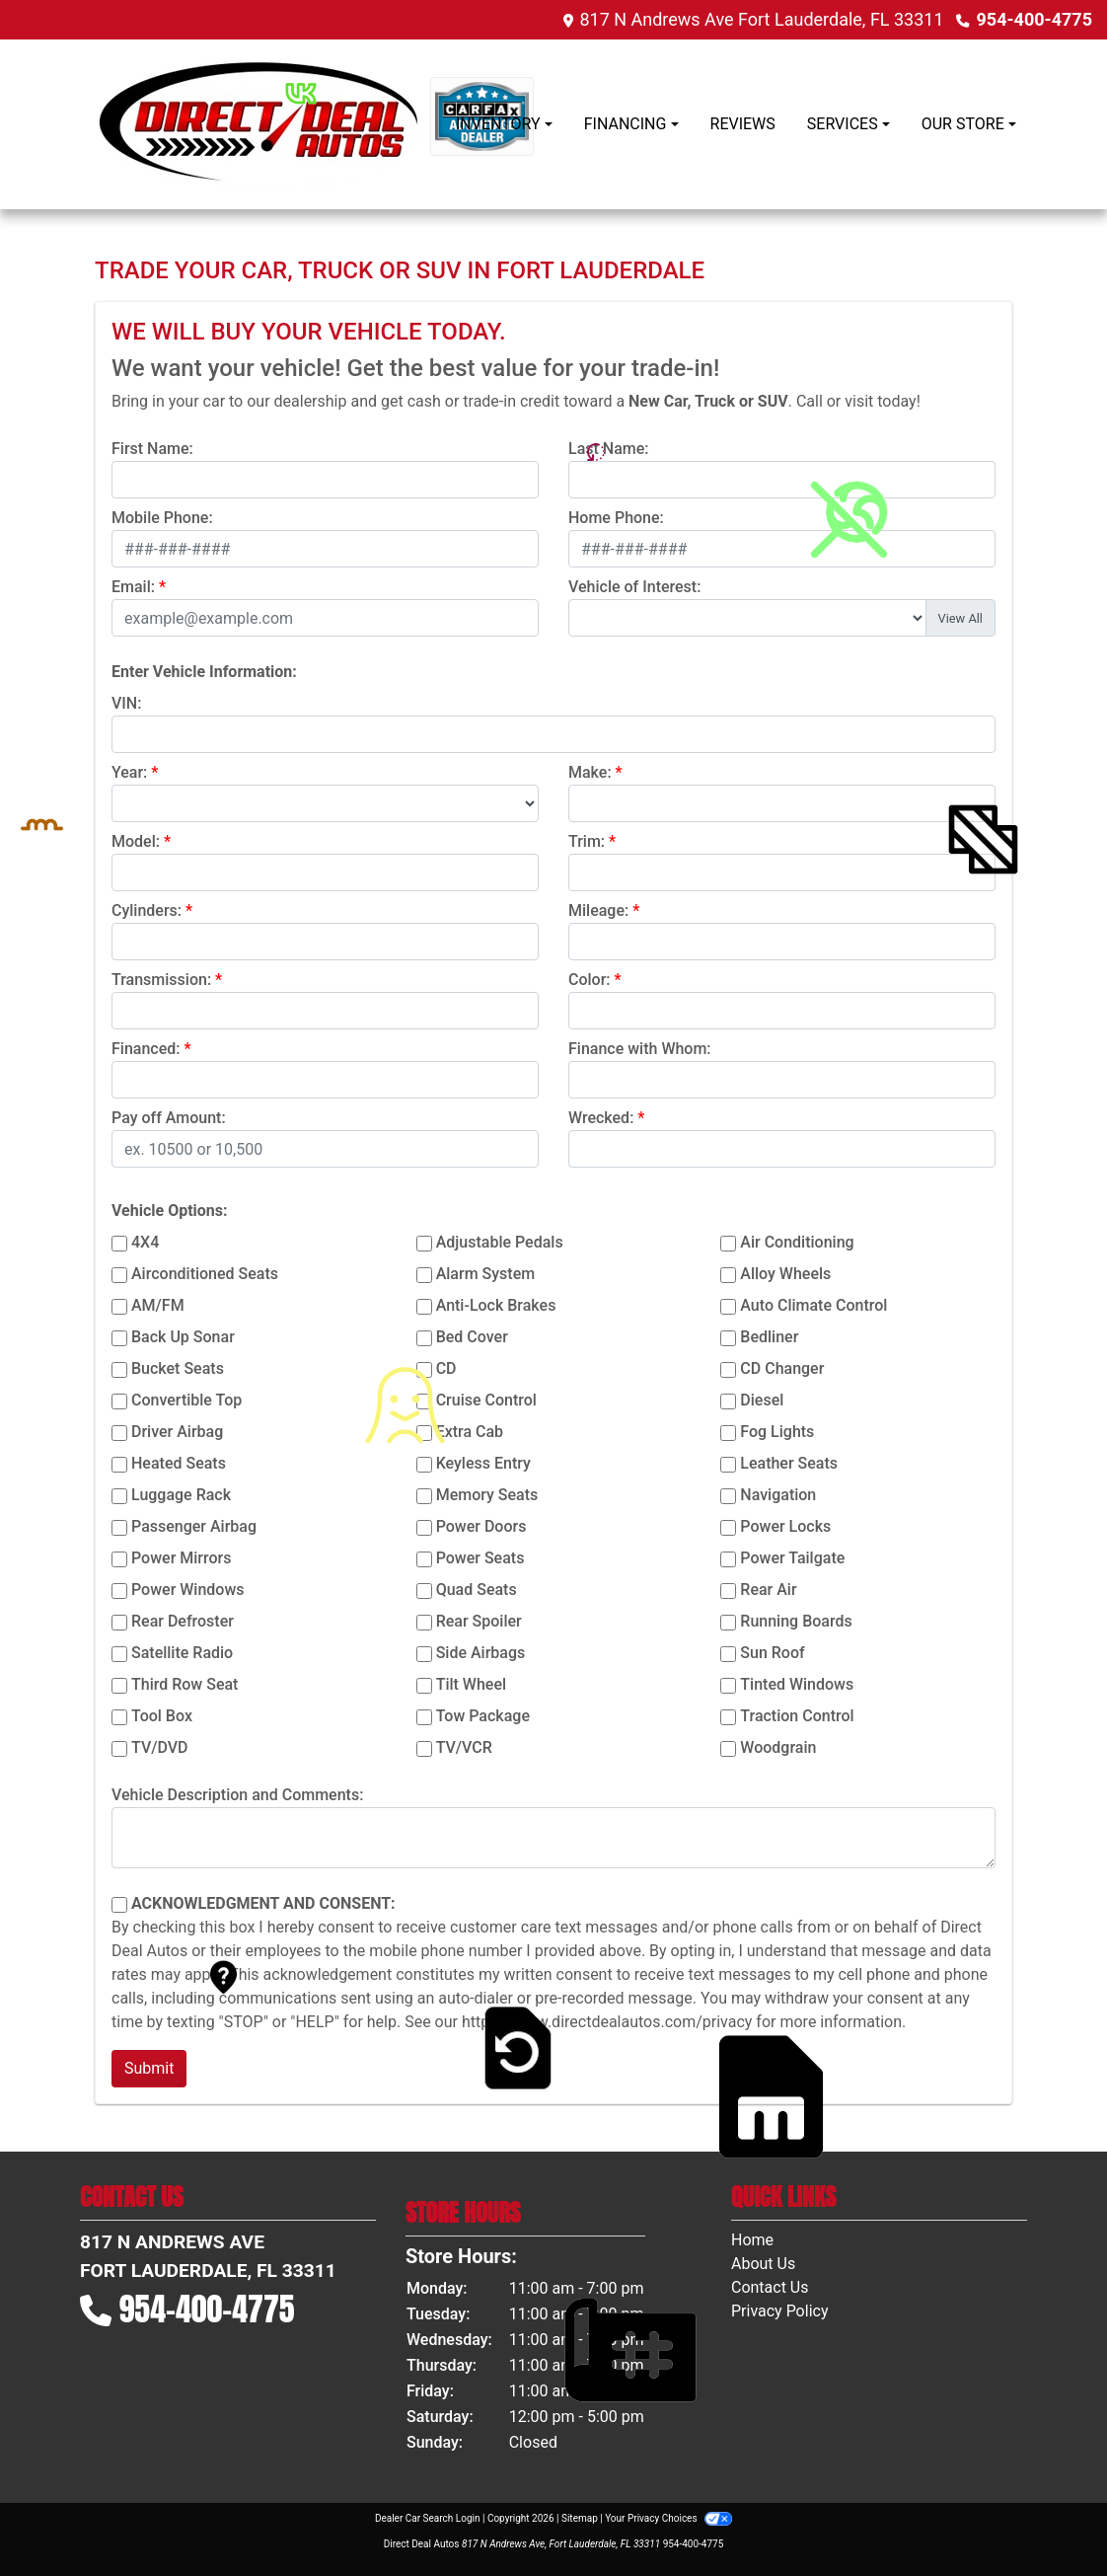  What do you see at coordinates (771, 2096) in the screenshot?
I see `manage sim card settings` at bounding box center [771, 2096].